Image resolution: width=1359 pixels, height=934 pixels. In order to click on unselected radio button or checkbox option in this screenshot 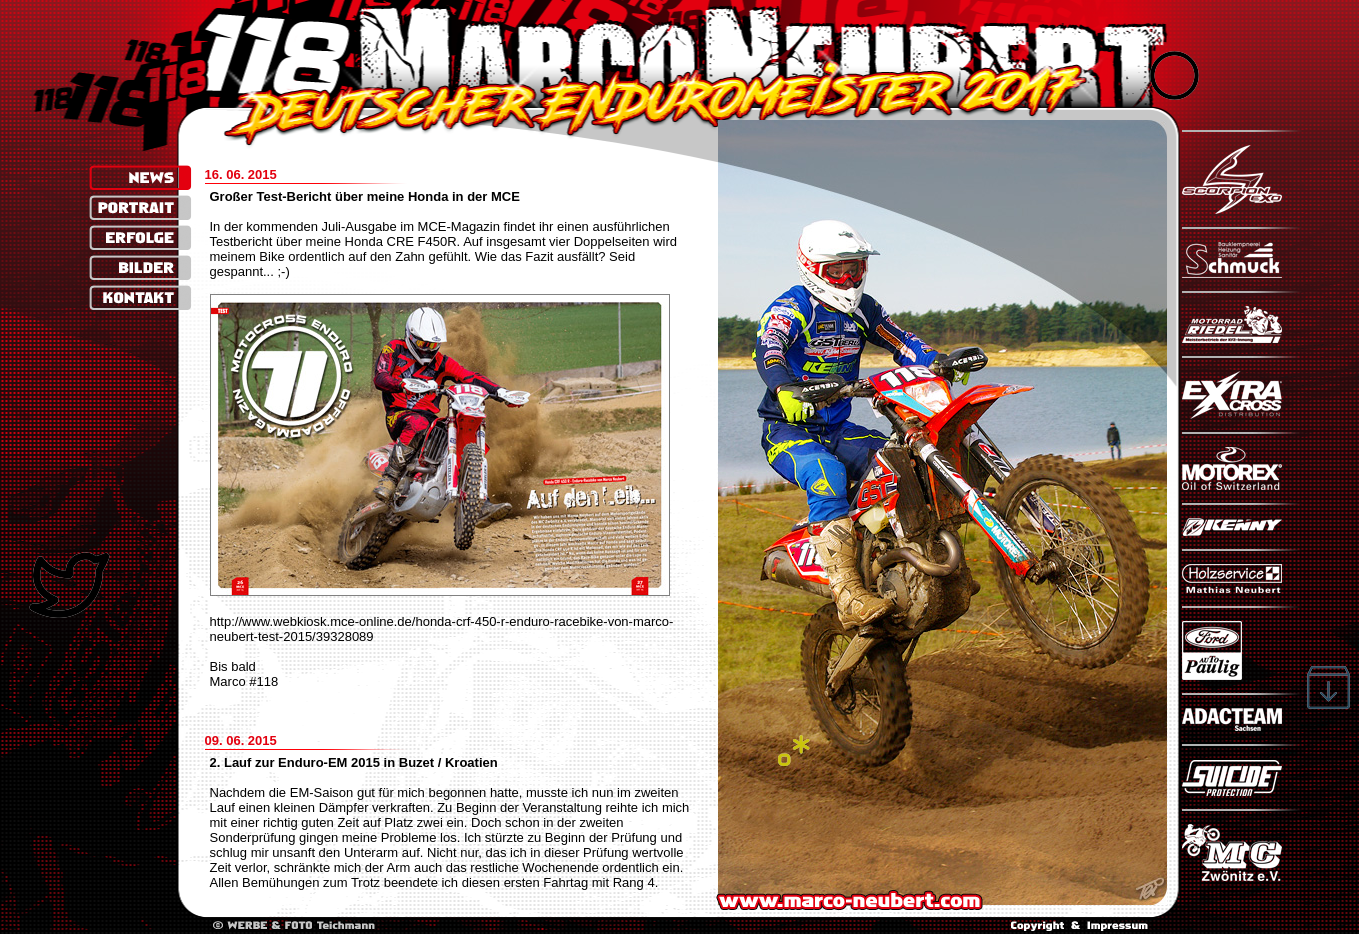, I will do `click(1174, 75)`.